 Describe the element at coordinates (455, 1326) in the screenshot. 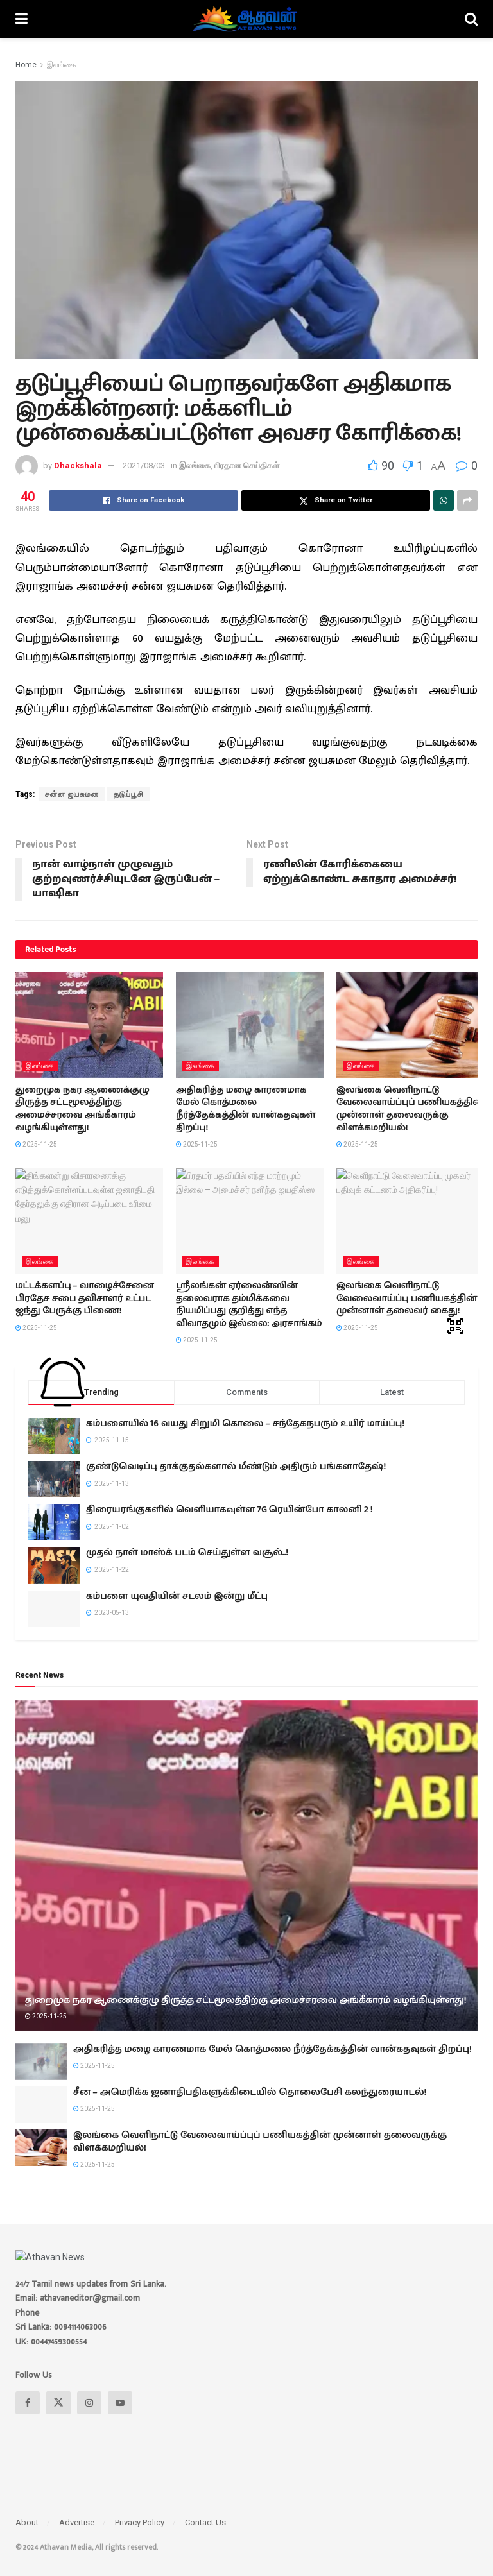

I see `scan a QR code` at that location.